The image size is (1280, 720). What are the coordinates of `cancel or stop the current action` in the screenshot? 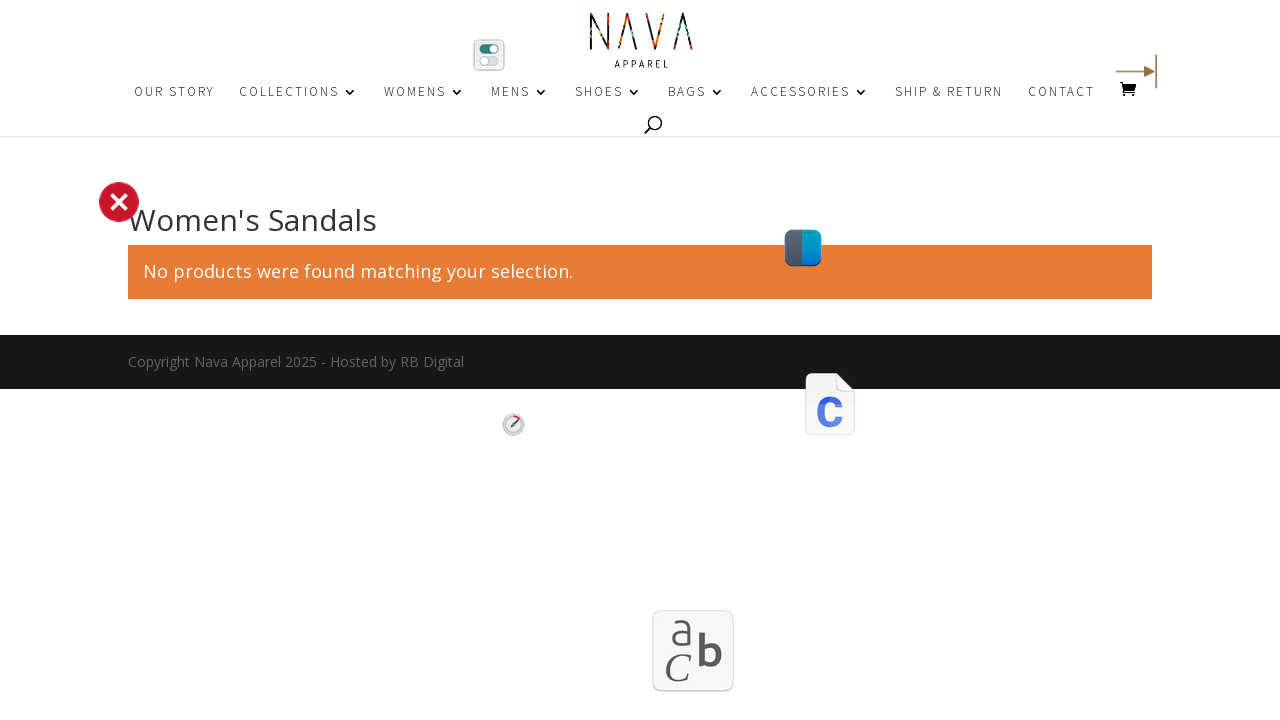 It's located at (119, 202).